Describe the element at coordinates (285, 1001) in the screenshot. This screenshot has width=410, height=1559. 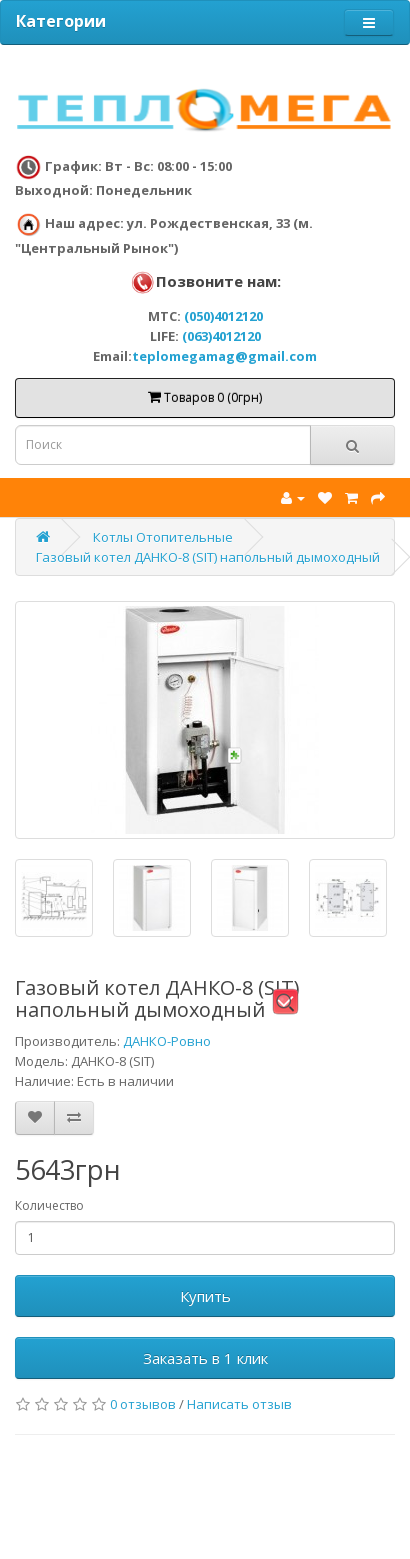
I see `open dconf editor to modify system settings` at that location.